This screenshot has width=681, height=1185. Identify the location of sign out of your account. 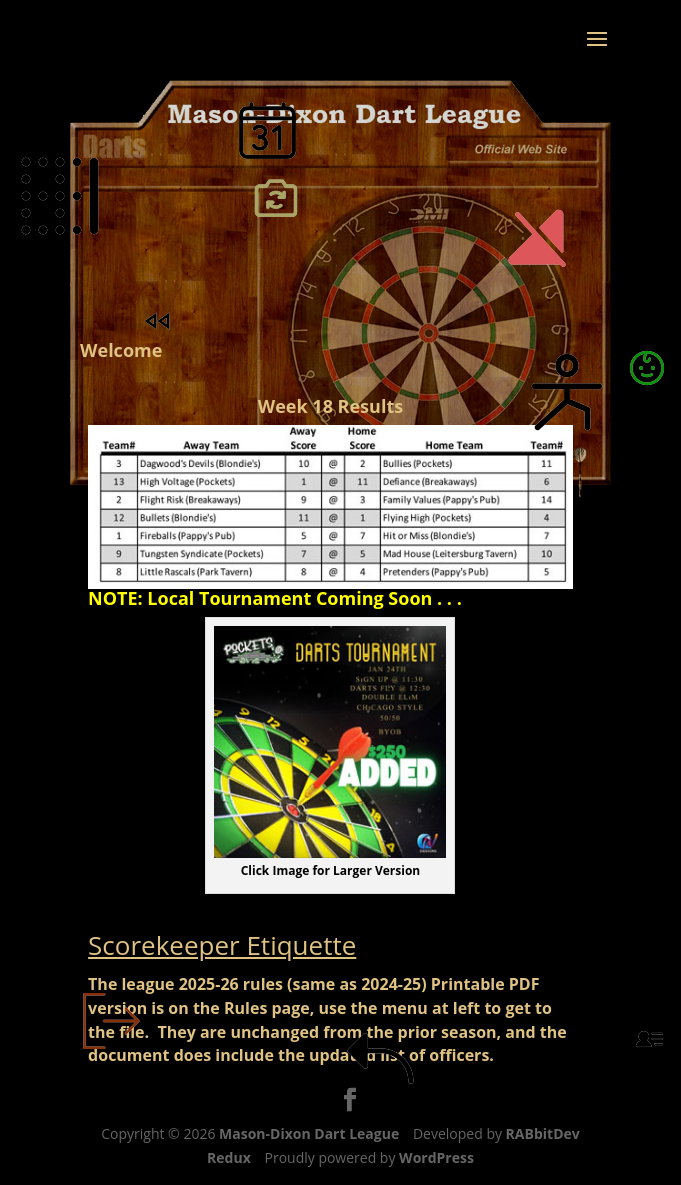
(109, 1021).